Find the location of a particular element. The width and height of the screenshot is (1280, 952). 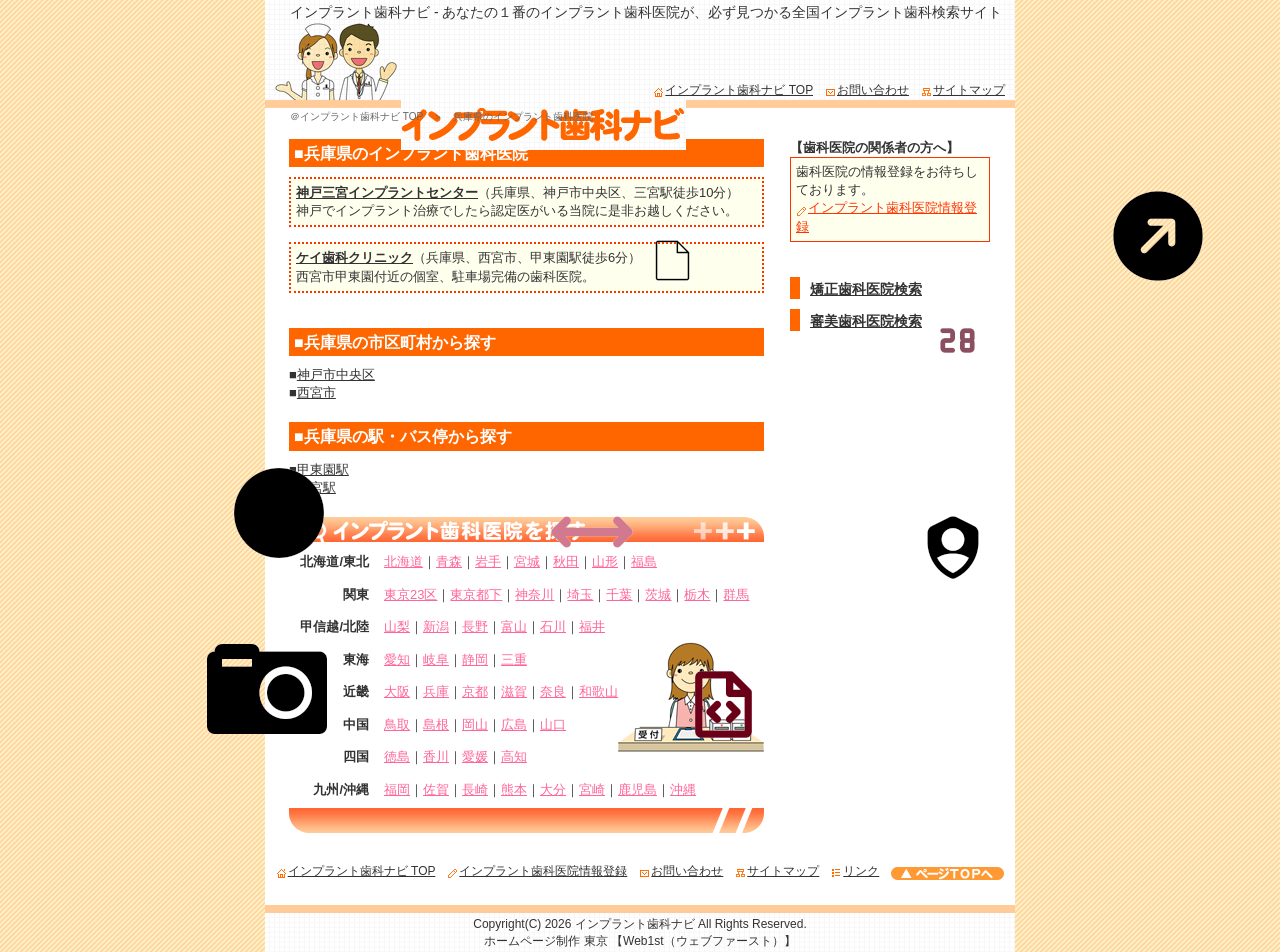

view or open a file is located at coordinates (672, 260).